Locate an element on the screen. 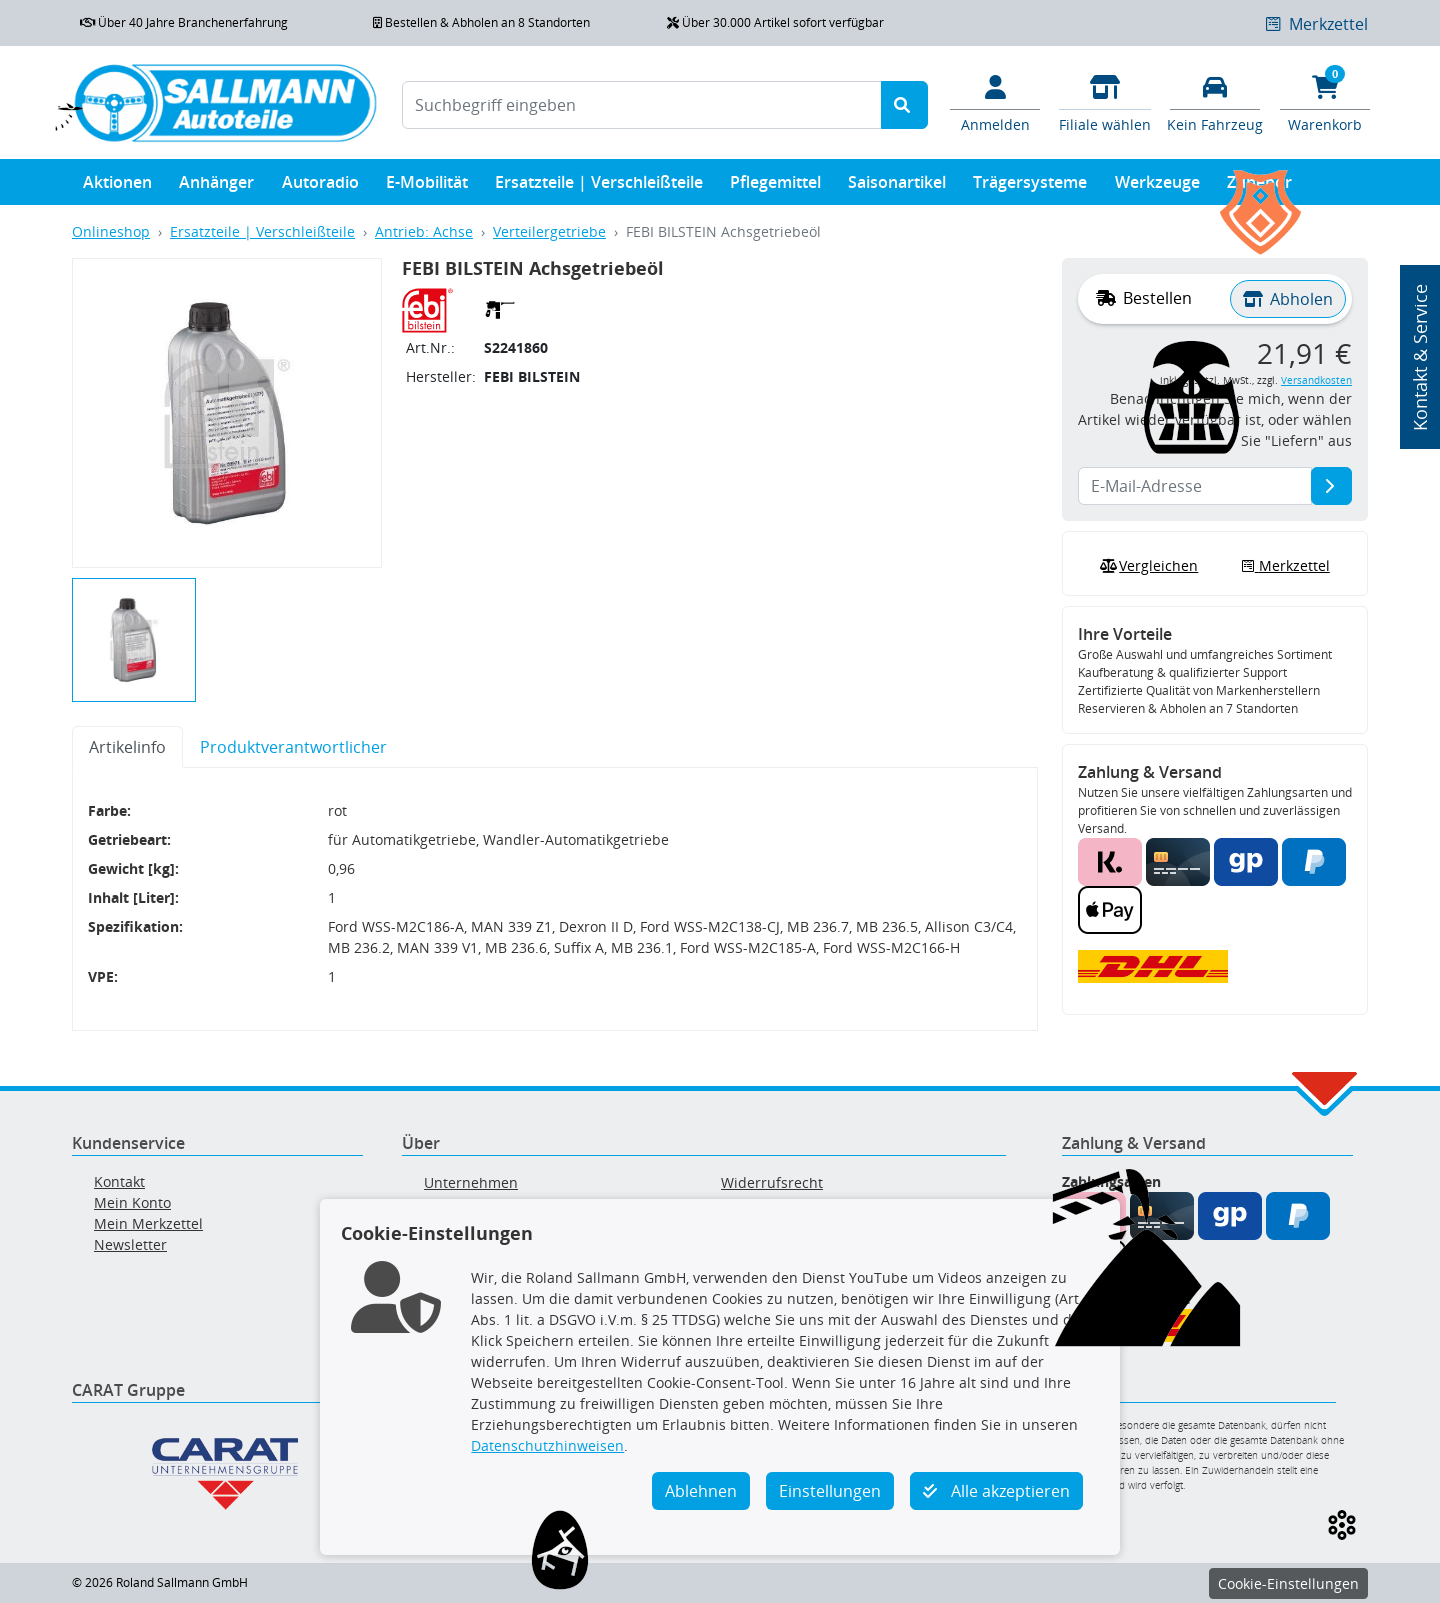 The height and width of the screenshot is (1603, 1440). select a totem or tribal-themed game element is located at coordinates (1192, 397).